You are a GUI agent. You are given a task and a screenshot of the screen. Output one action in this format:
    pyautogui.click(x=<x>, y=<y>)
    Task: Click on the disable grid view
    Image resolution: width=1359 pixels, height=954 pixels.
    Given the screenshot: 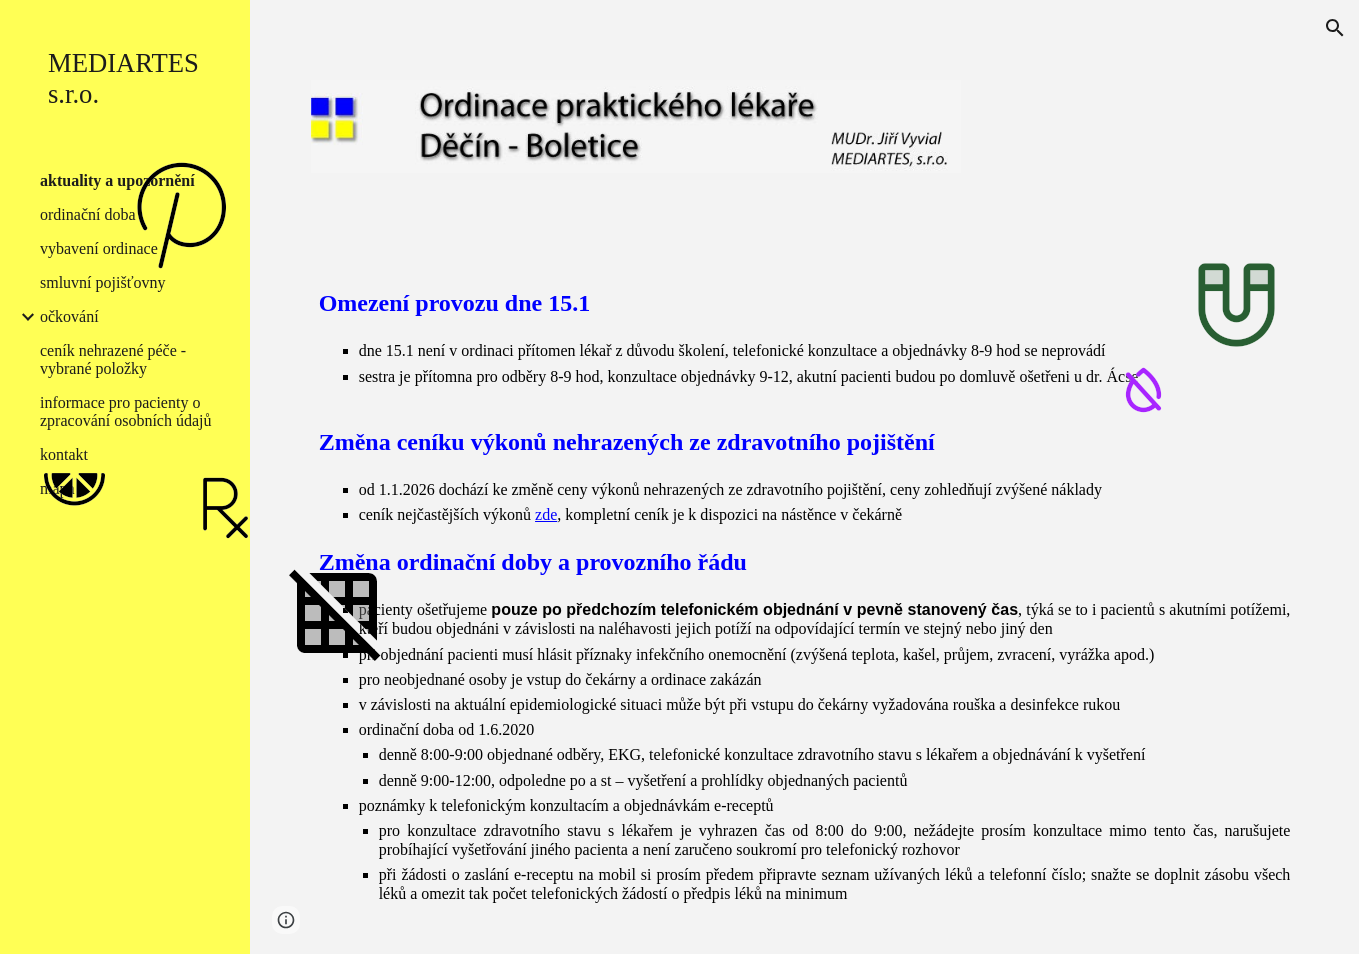 What is the action you would take?
    pyautogui.click(x=337, y=613)
    